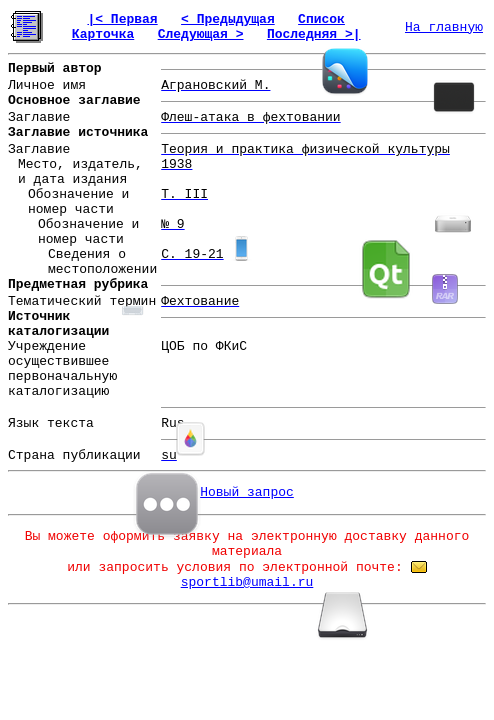  Describe the element at coordinates (132, 310) in the screenshot. I see `connect a bluetooth keyboard` at that location.